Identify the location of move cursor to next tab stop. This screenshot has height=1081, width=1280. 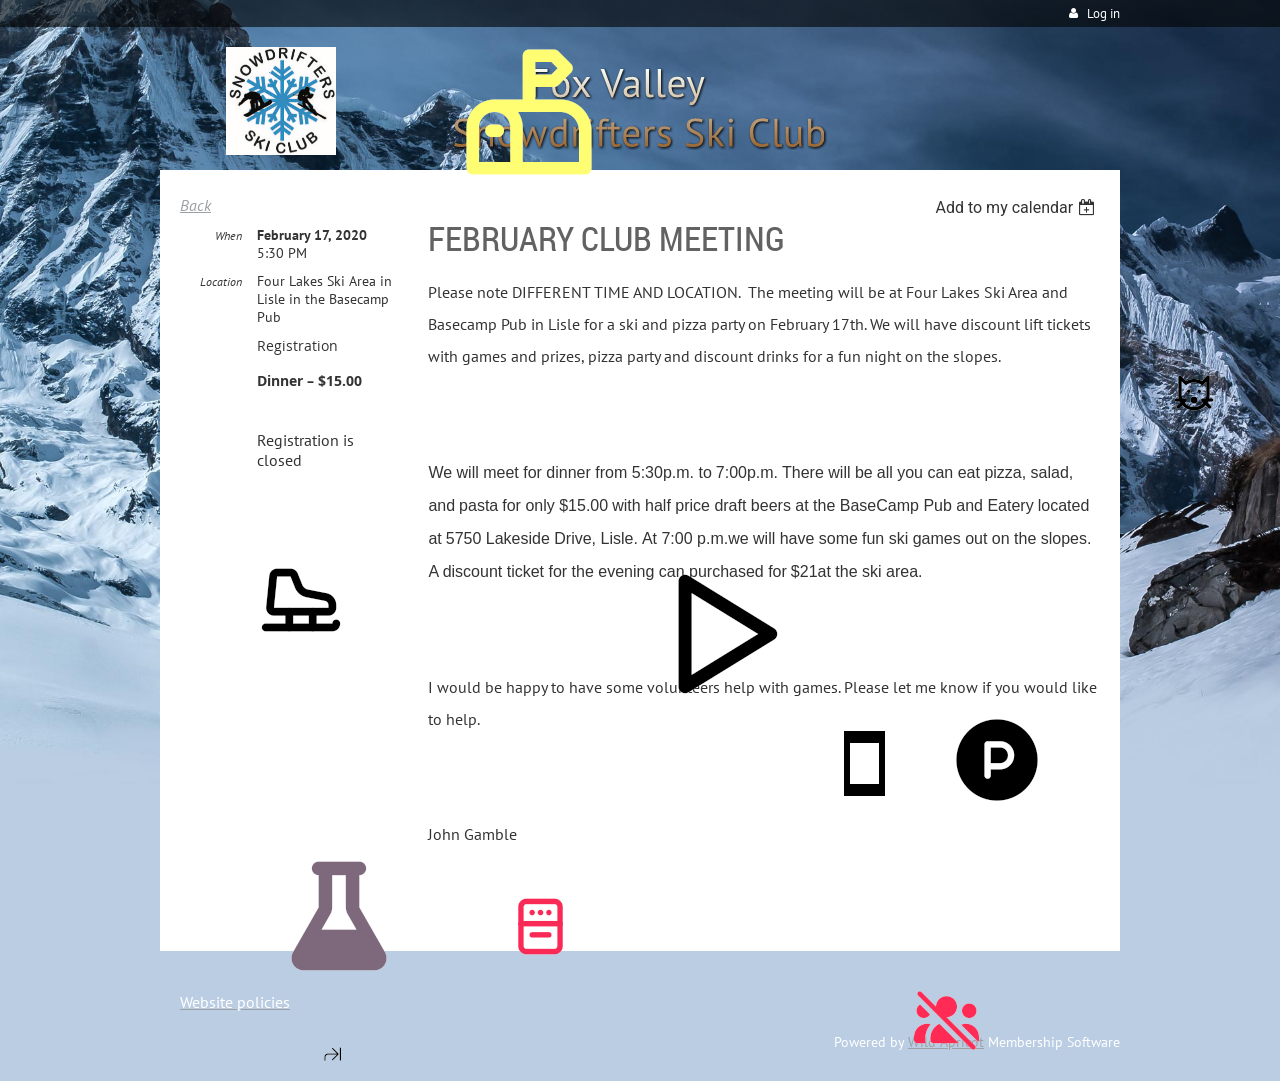
(331, 1053).